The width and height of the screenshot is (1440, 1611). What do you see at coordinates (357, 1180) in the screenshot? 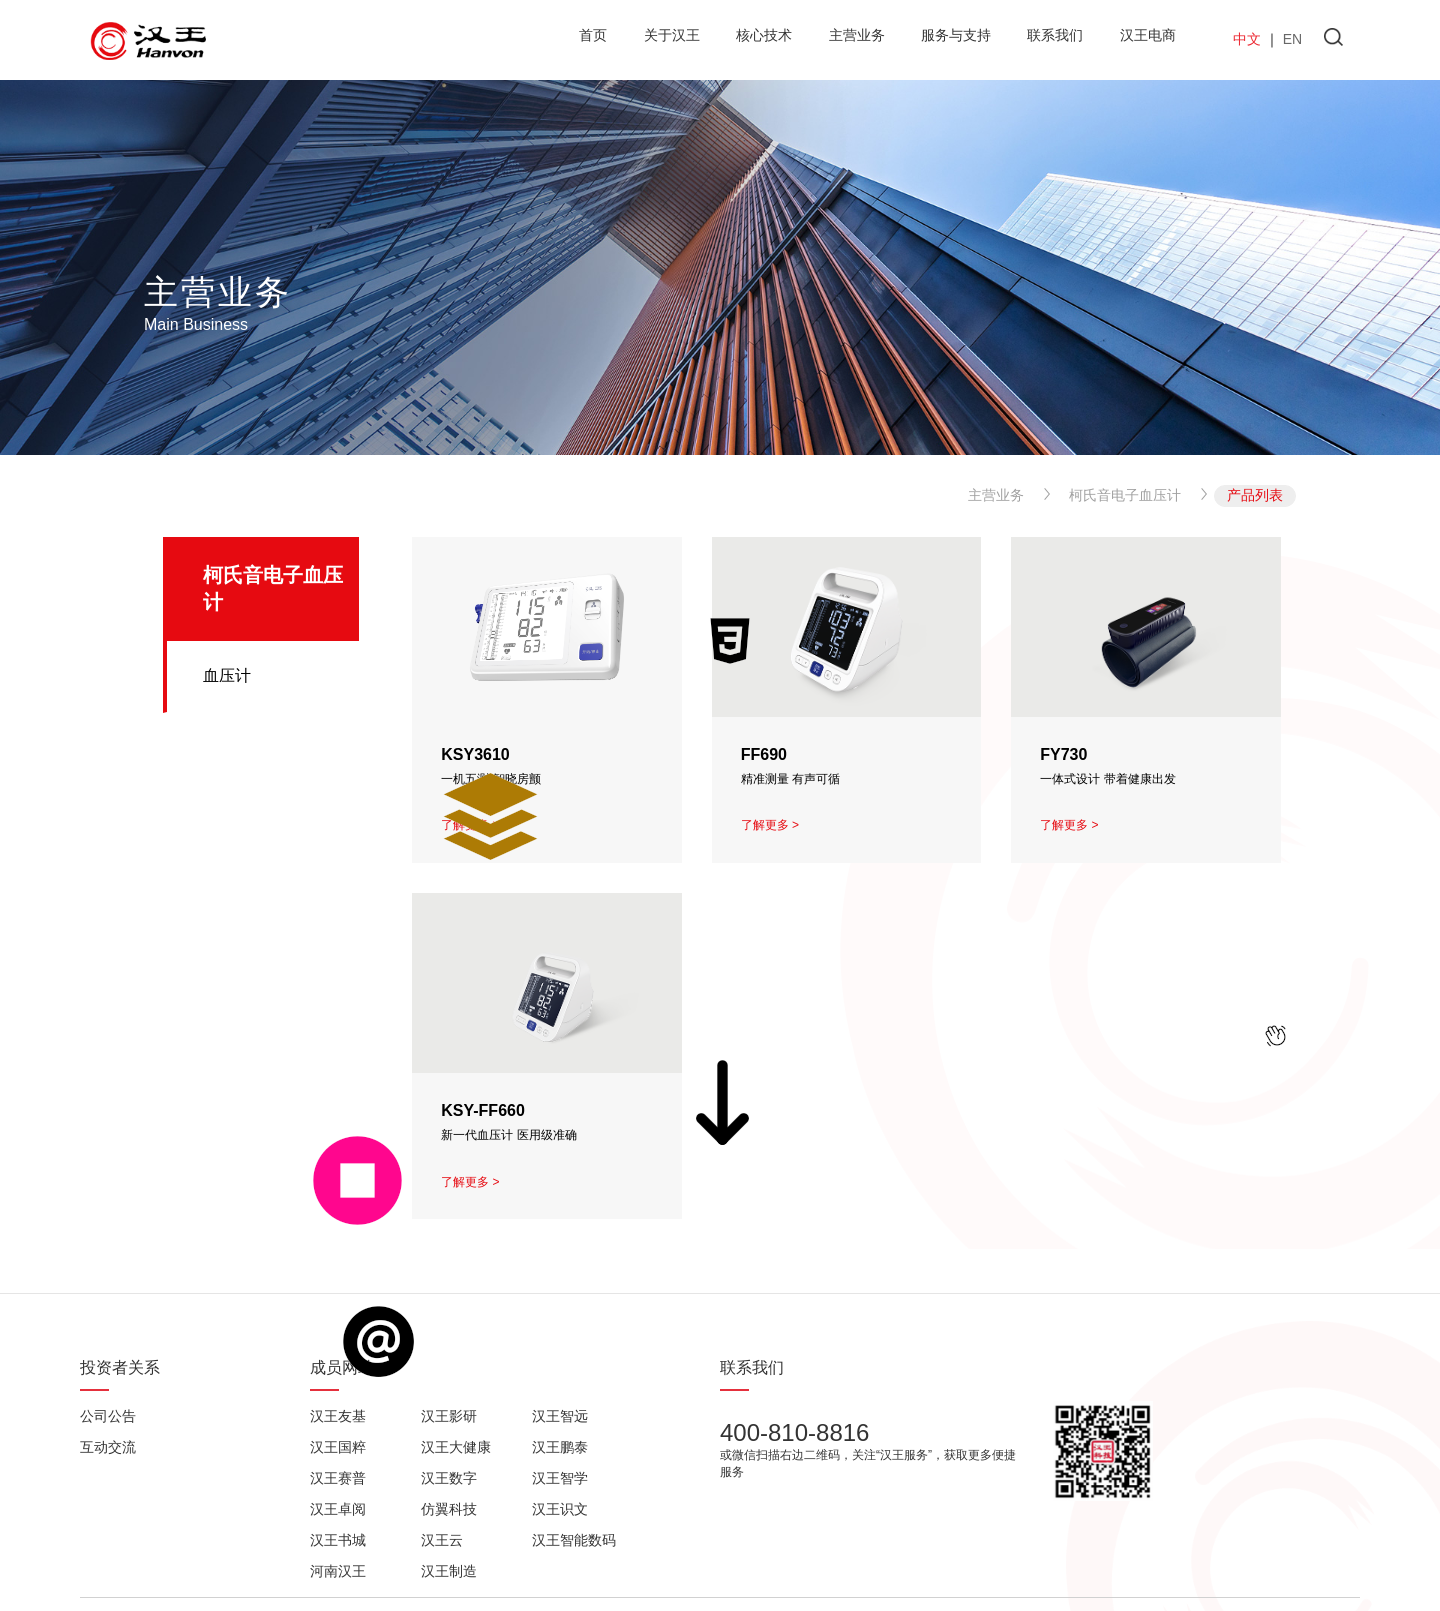
I see `stop media playback` at bounding box center [357, 1180].